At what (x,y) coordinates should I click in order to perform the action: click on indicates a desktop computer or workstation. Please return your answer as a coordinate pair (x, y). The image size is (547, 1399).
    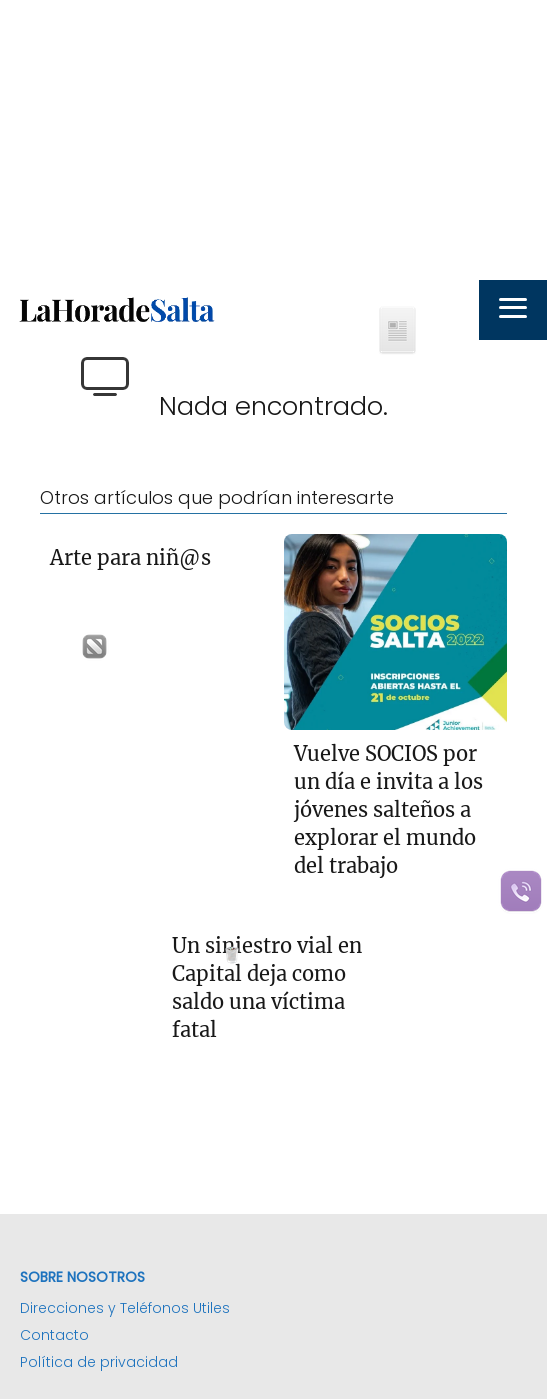
    Looking at the image, I should click on (105, 375).